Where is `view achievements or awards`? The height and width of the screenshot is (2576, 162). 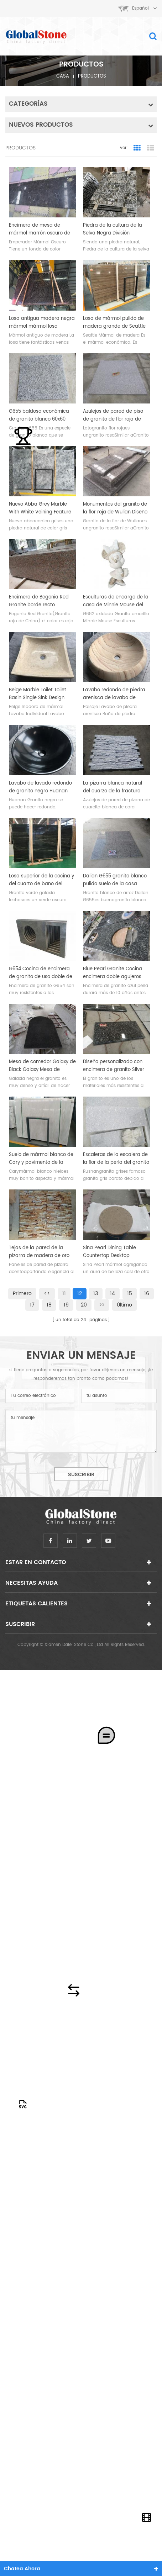
view achievements or awards is located at coordinates (23, 436).